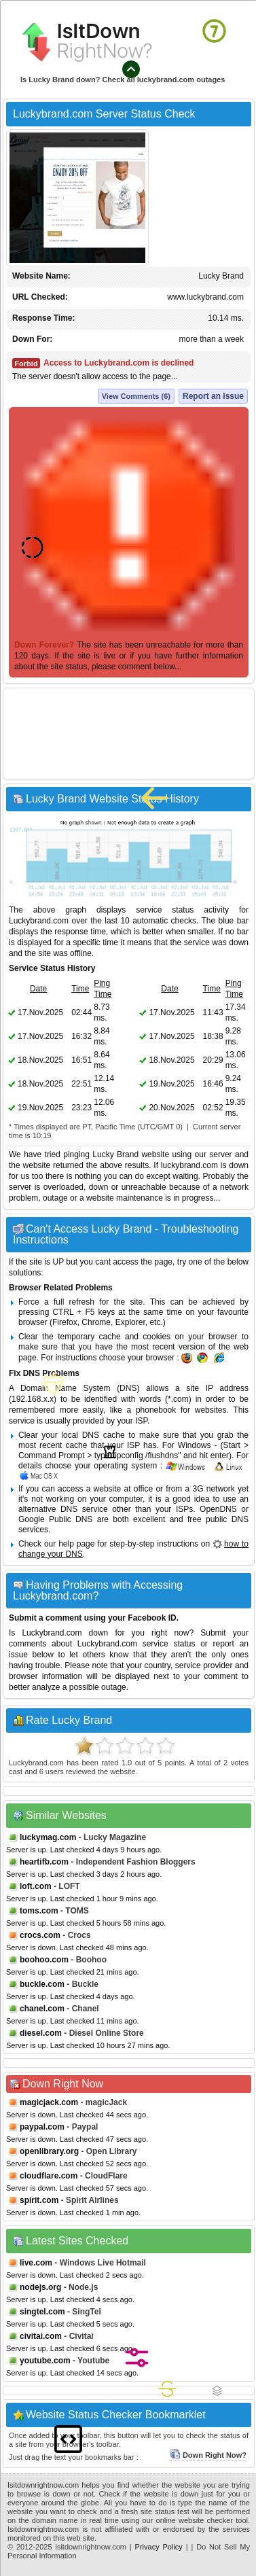 This screenshot has width=256, height=2576. What do you see at coordinates (217, 2390) in the screenshot?
I see `view layers or stacked content` at bounding box center [217, 2390].